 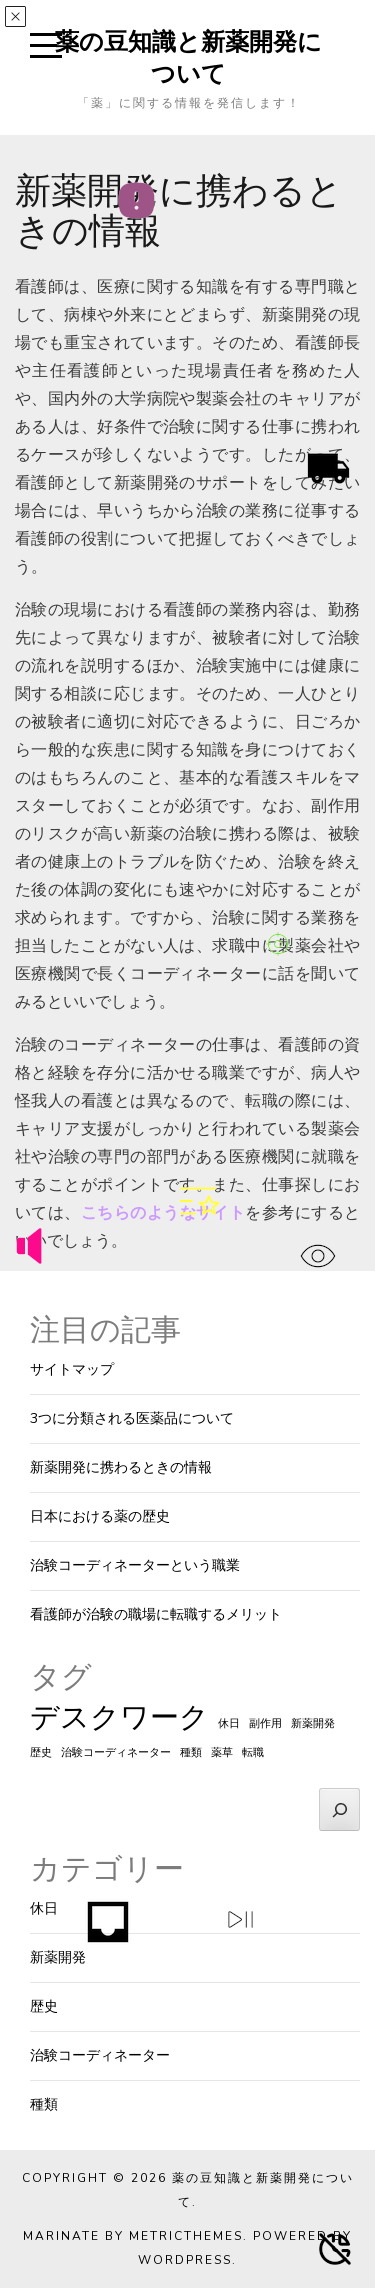 What do you see at coordinates (198, 1201) in the screenshot?
I see `view your favorites list` at bounding box center [198, 1201].